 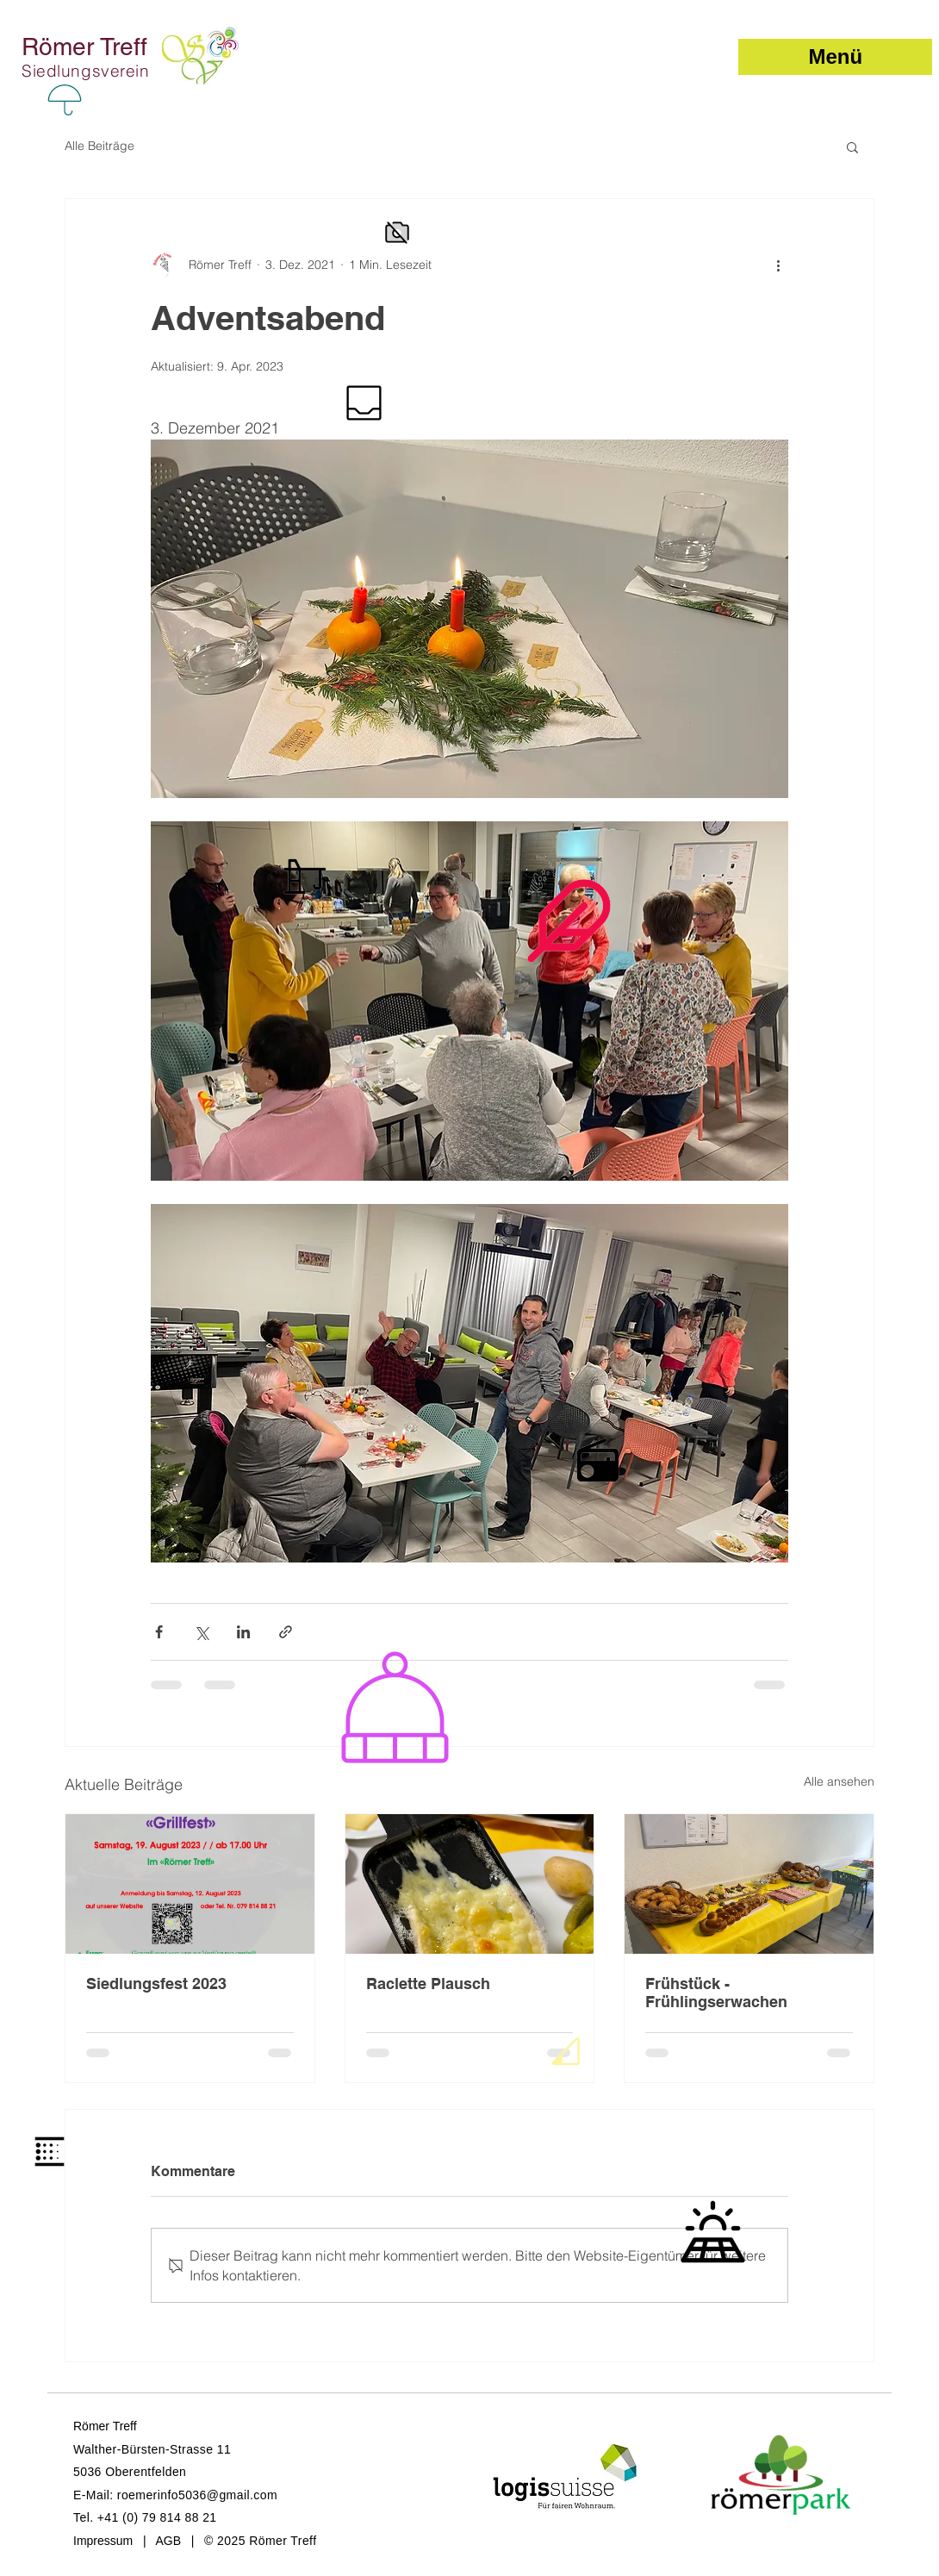 I want to click on access your inbox or message tray, so click(x=364, y=402).